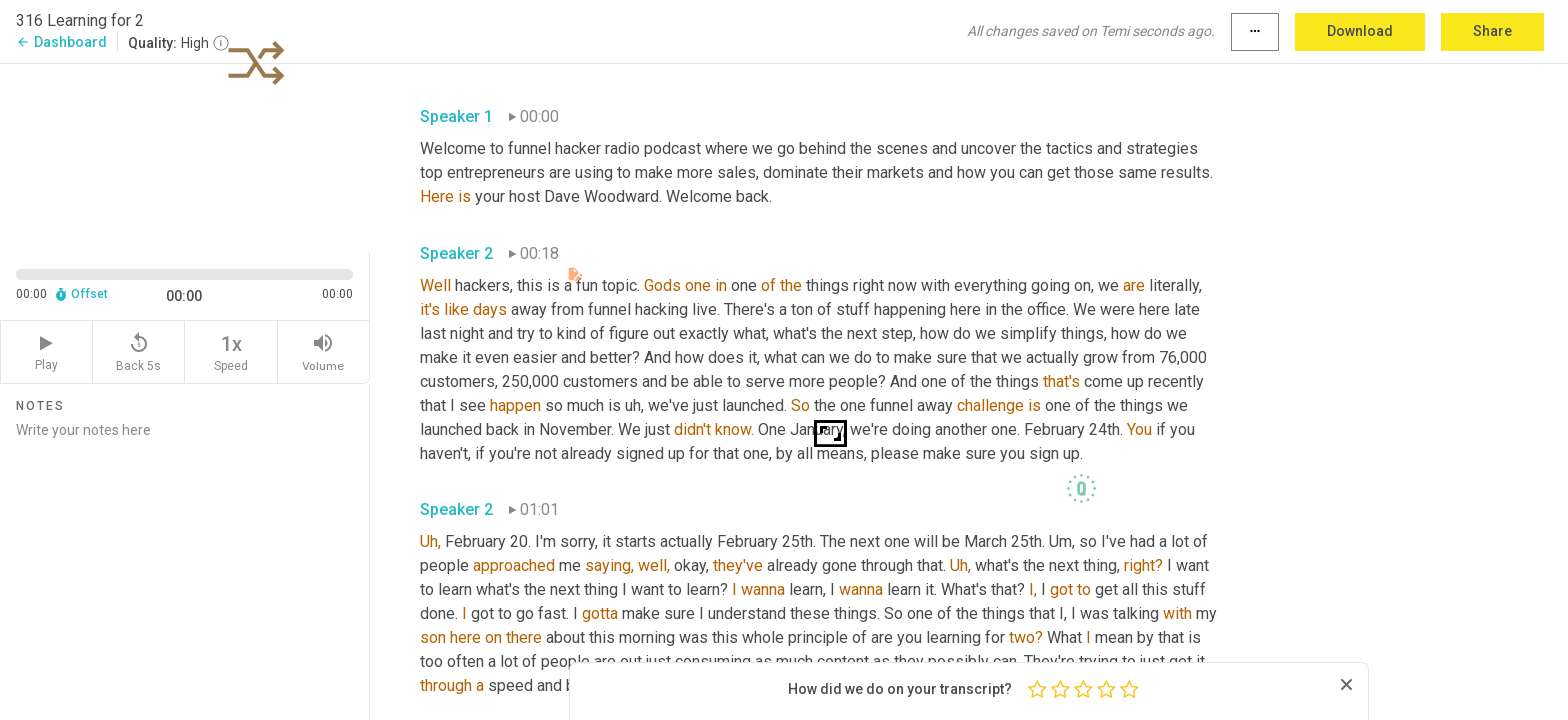  I want to click on indicates a loading or processing state for Q-related feature, so click(1081, 488).